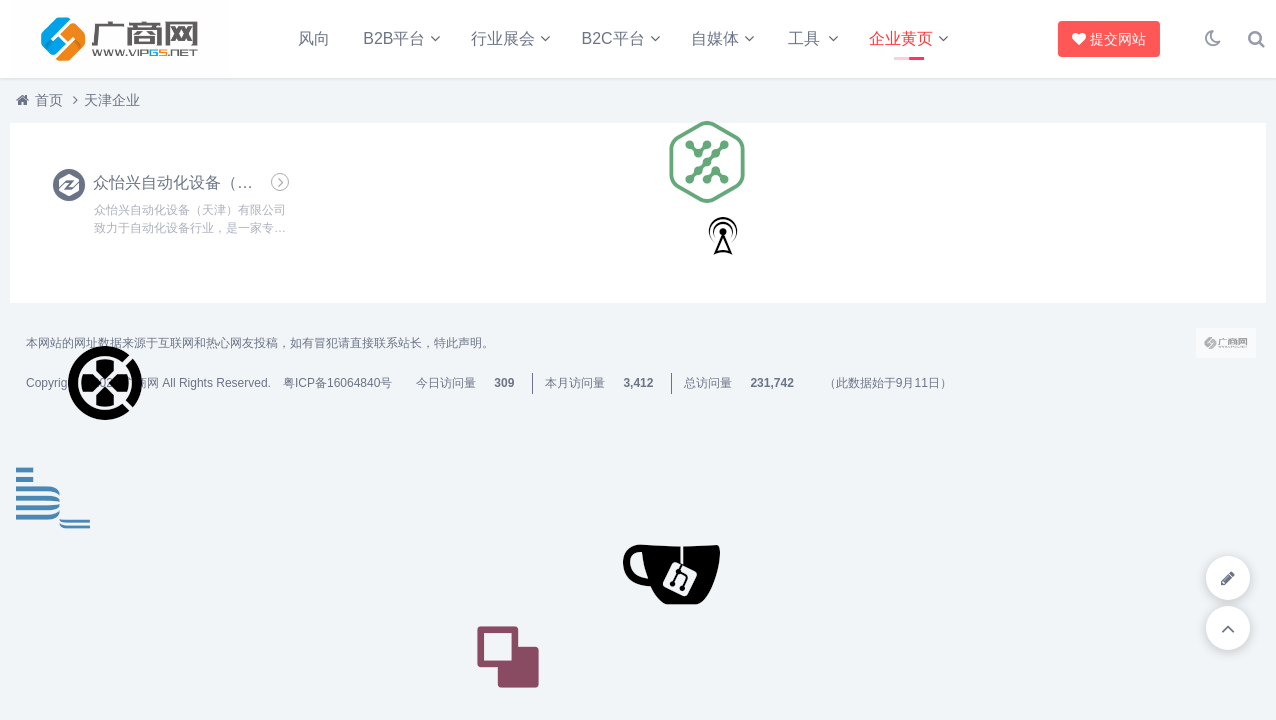 Image resolution: width=1276 pixels, height=720 pixels. I want to click on statuspal brand logo, so click(723, 236).